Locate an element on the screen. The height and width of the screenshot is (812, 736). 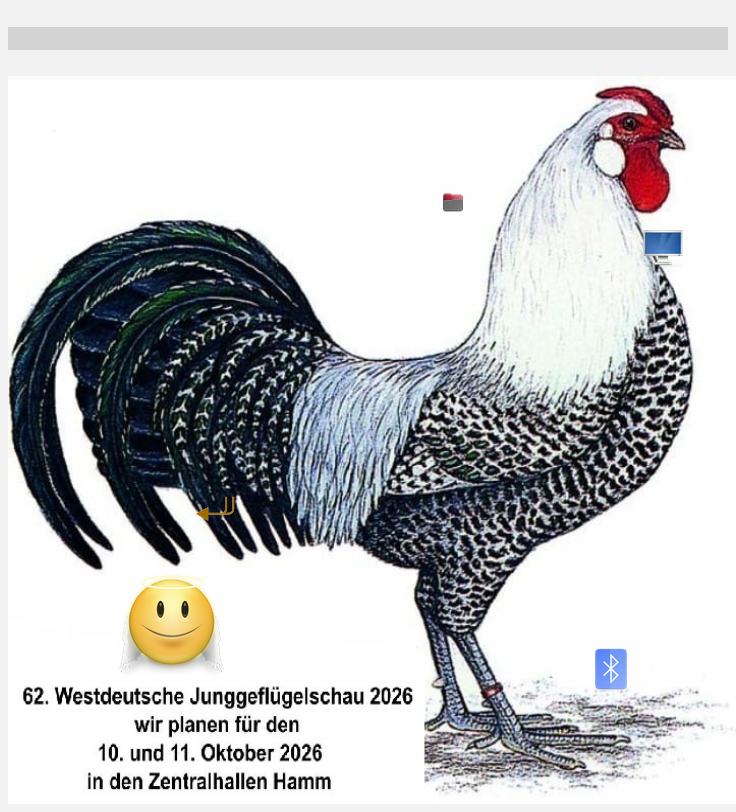
reply to all recipients in an email thread is located at coordinates (214, 508).